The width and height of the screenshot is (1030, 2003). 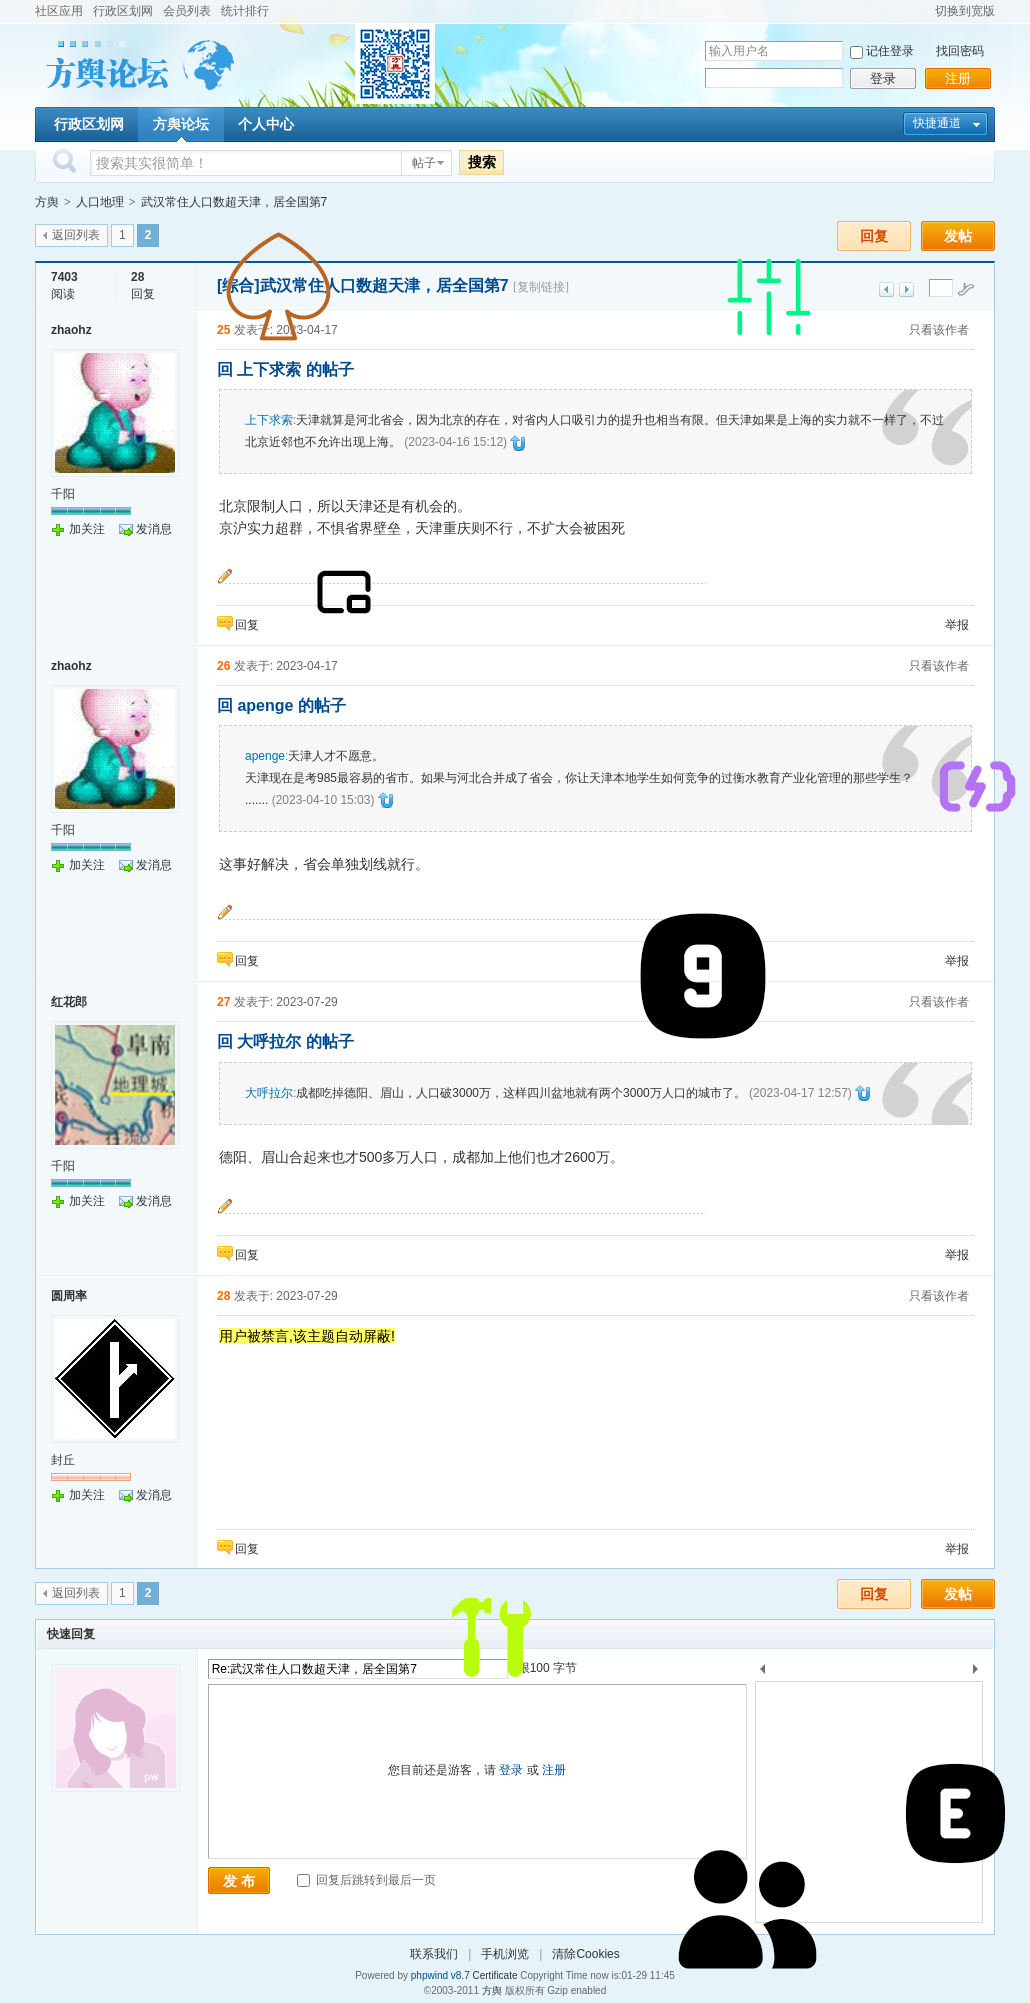 I want to click on enable picture-in-picture mode, so click(x=344, y=592).